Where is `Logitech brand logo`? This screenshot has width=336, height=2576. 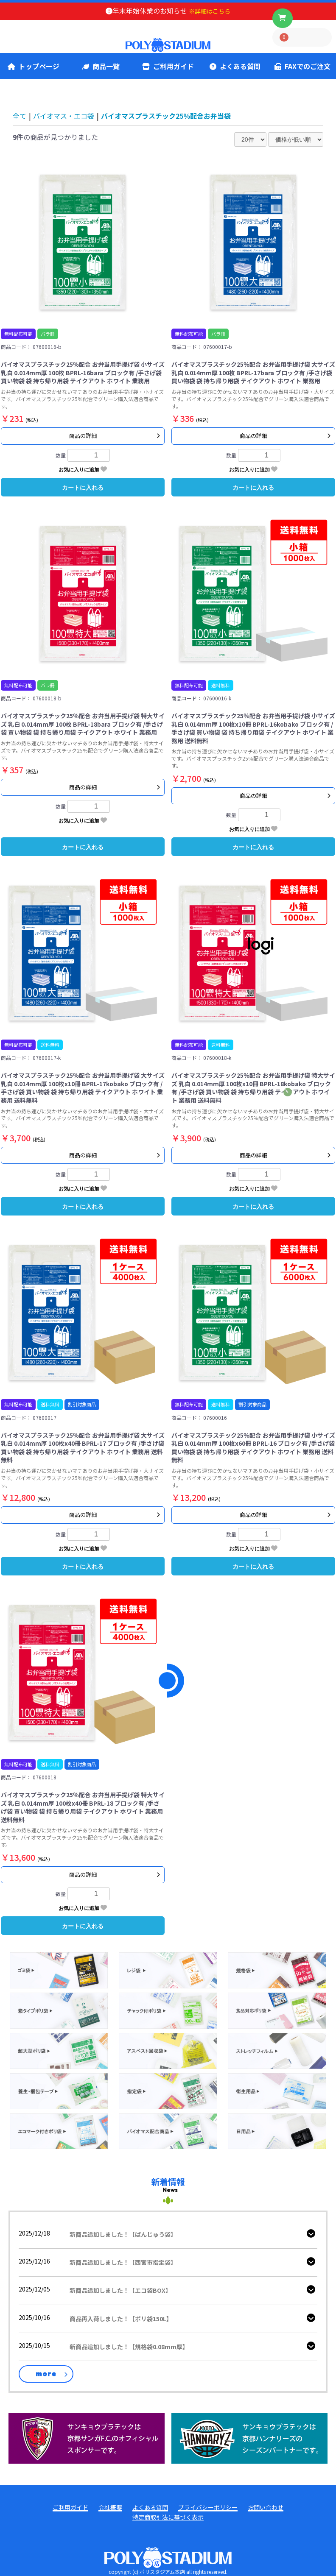 Logitech brand logo is located at coordinates (261, 946).